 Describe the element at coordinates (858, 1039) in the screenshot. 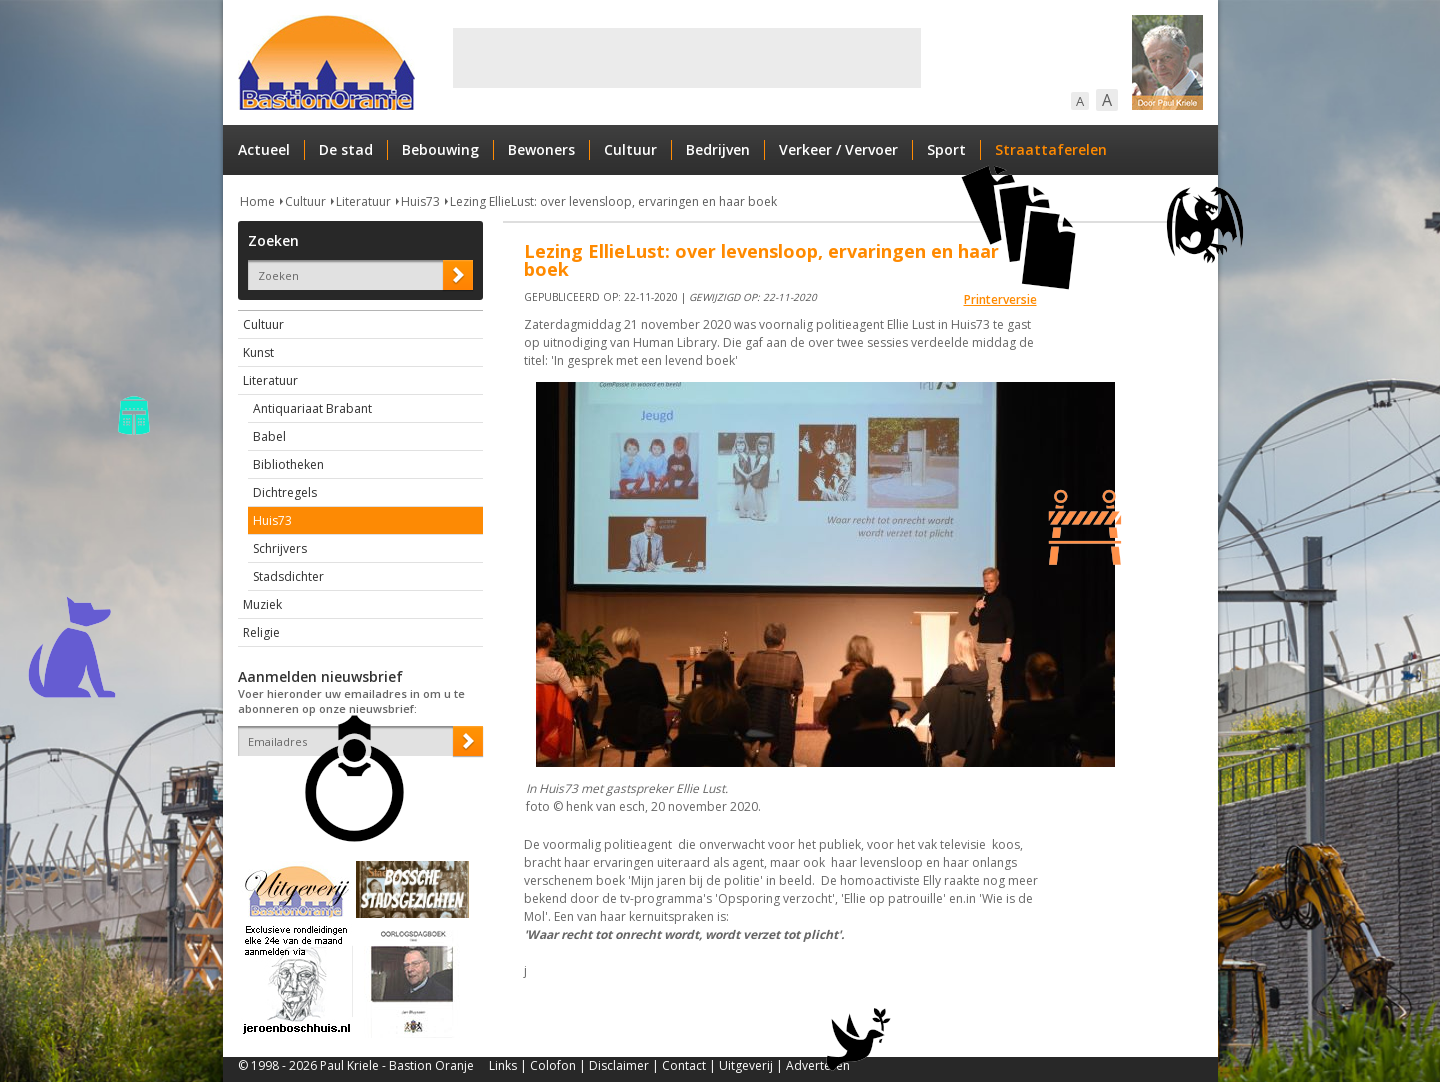

I see `indicates peace or harmony theme` at that location.